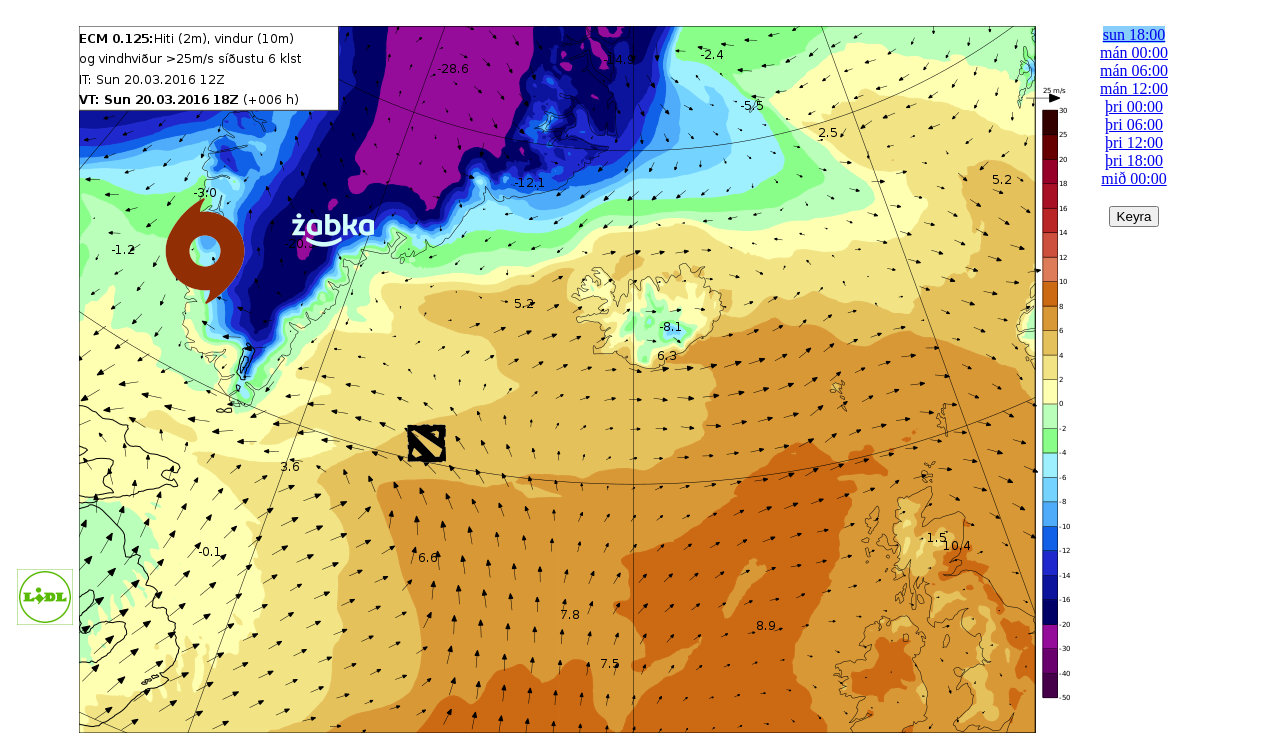 The width and height of the screenshot is (1268, 741). What do you see at coordinates (205, 251) in the screenshot?
I see `launch Origin gaming client` at bounding box center [205, 251].